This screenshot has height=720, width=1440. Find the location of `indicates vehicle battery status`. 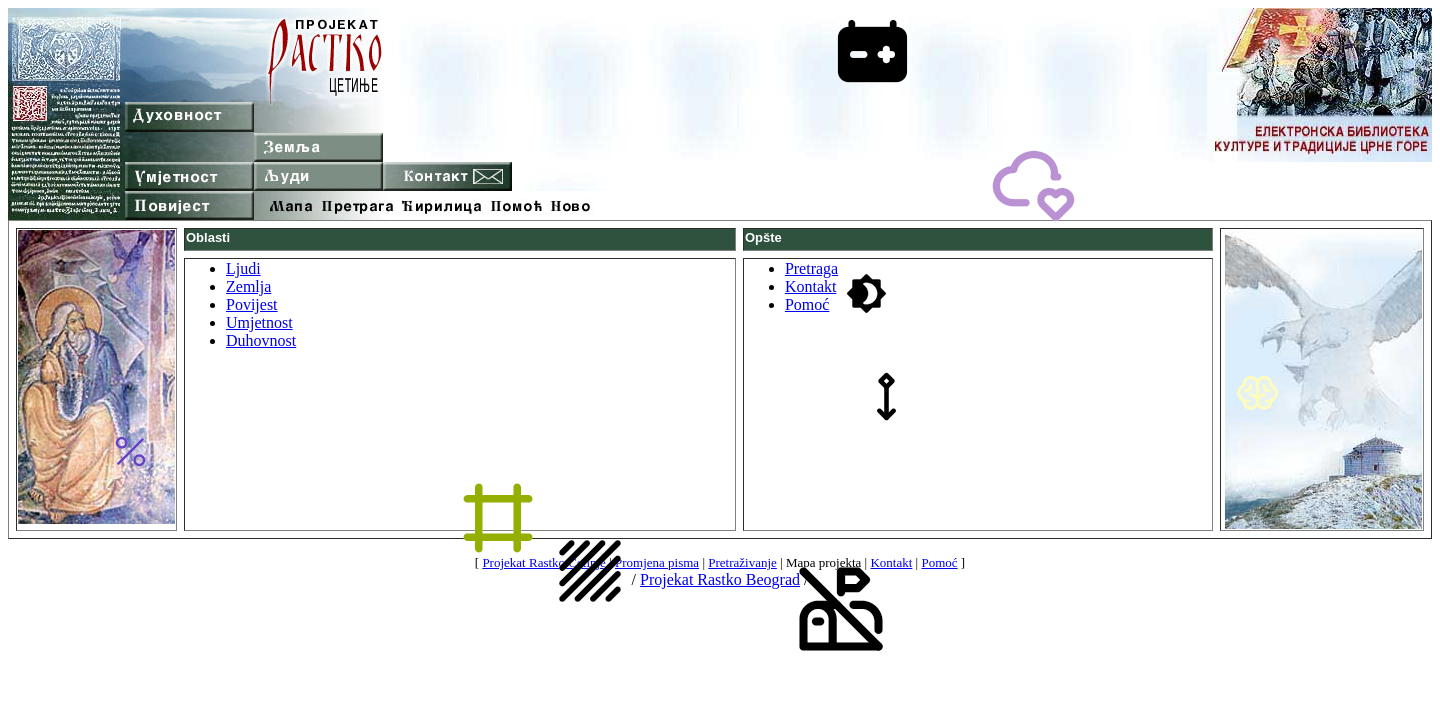

indicates vehicle battery status is located at coordinates (872, 54).